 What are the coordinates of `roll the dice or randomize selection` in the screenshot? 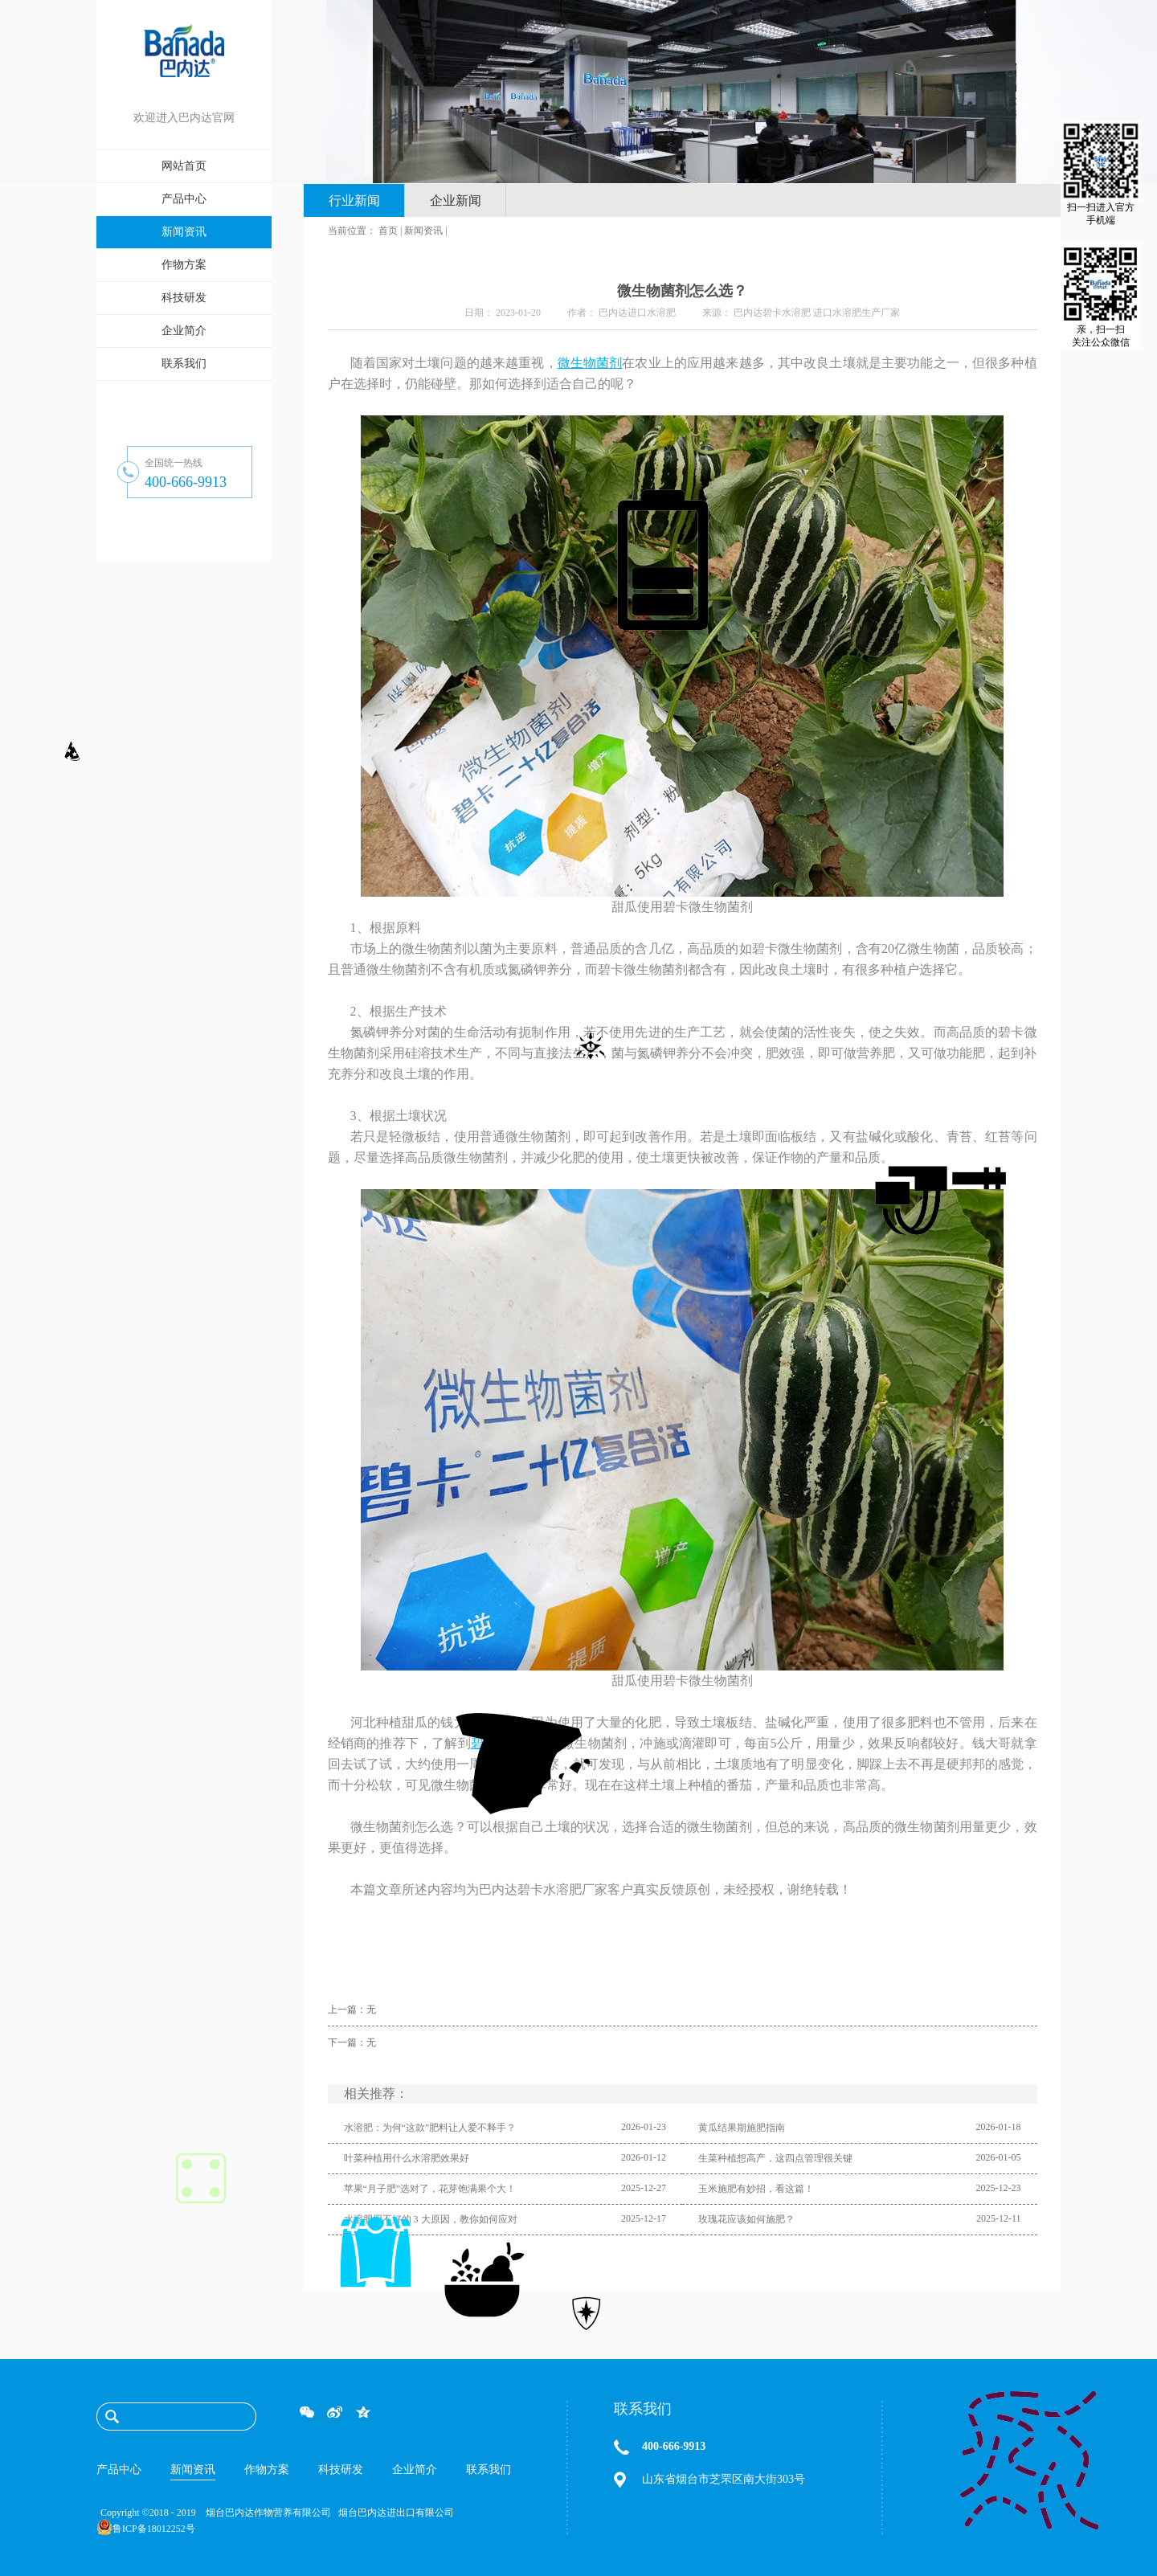 It's located at (201, 2178).